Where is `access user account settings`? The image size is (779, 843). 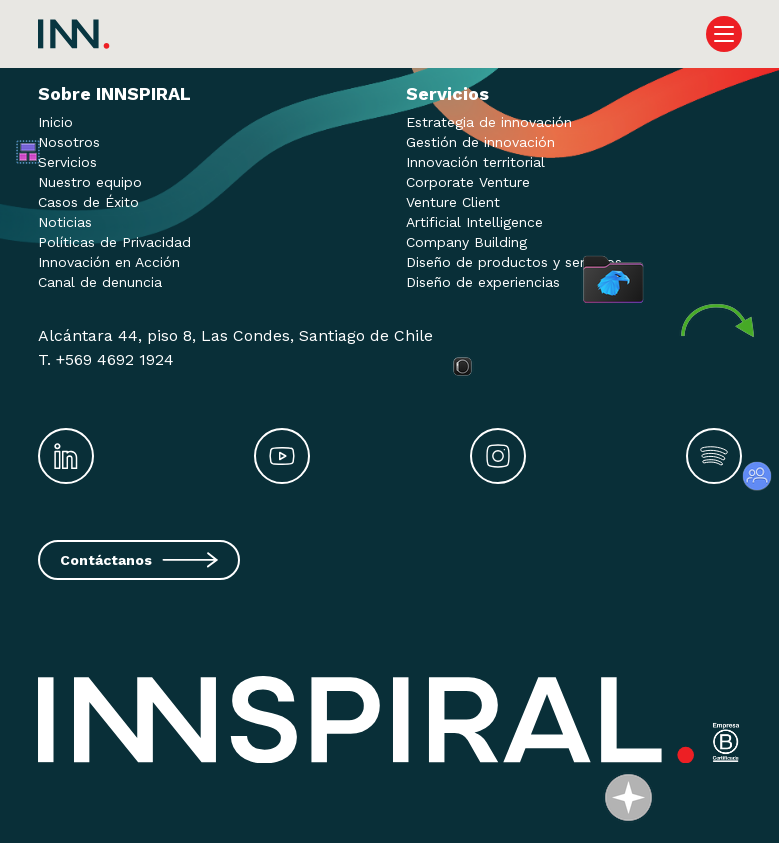
access user account settings is located at coordinates (757, 476).